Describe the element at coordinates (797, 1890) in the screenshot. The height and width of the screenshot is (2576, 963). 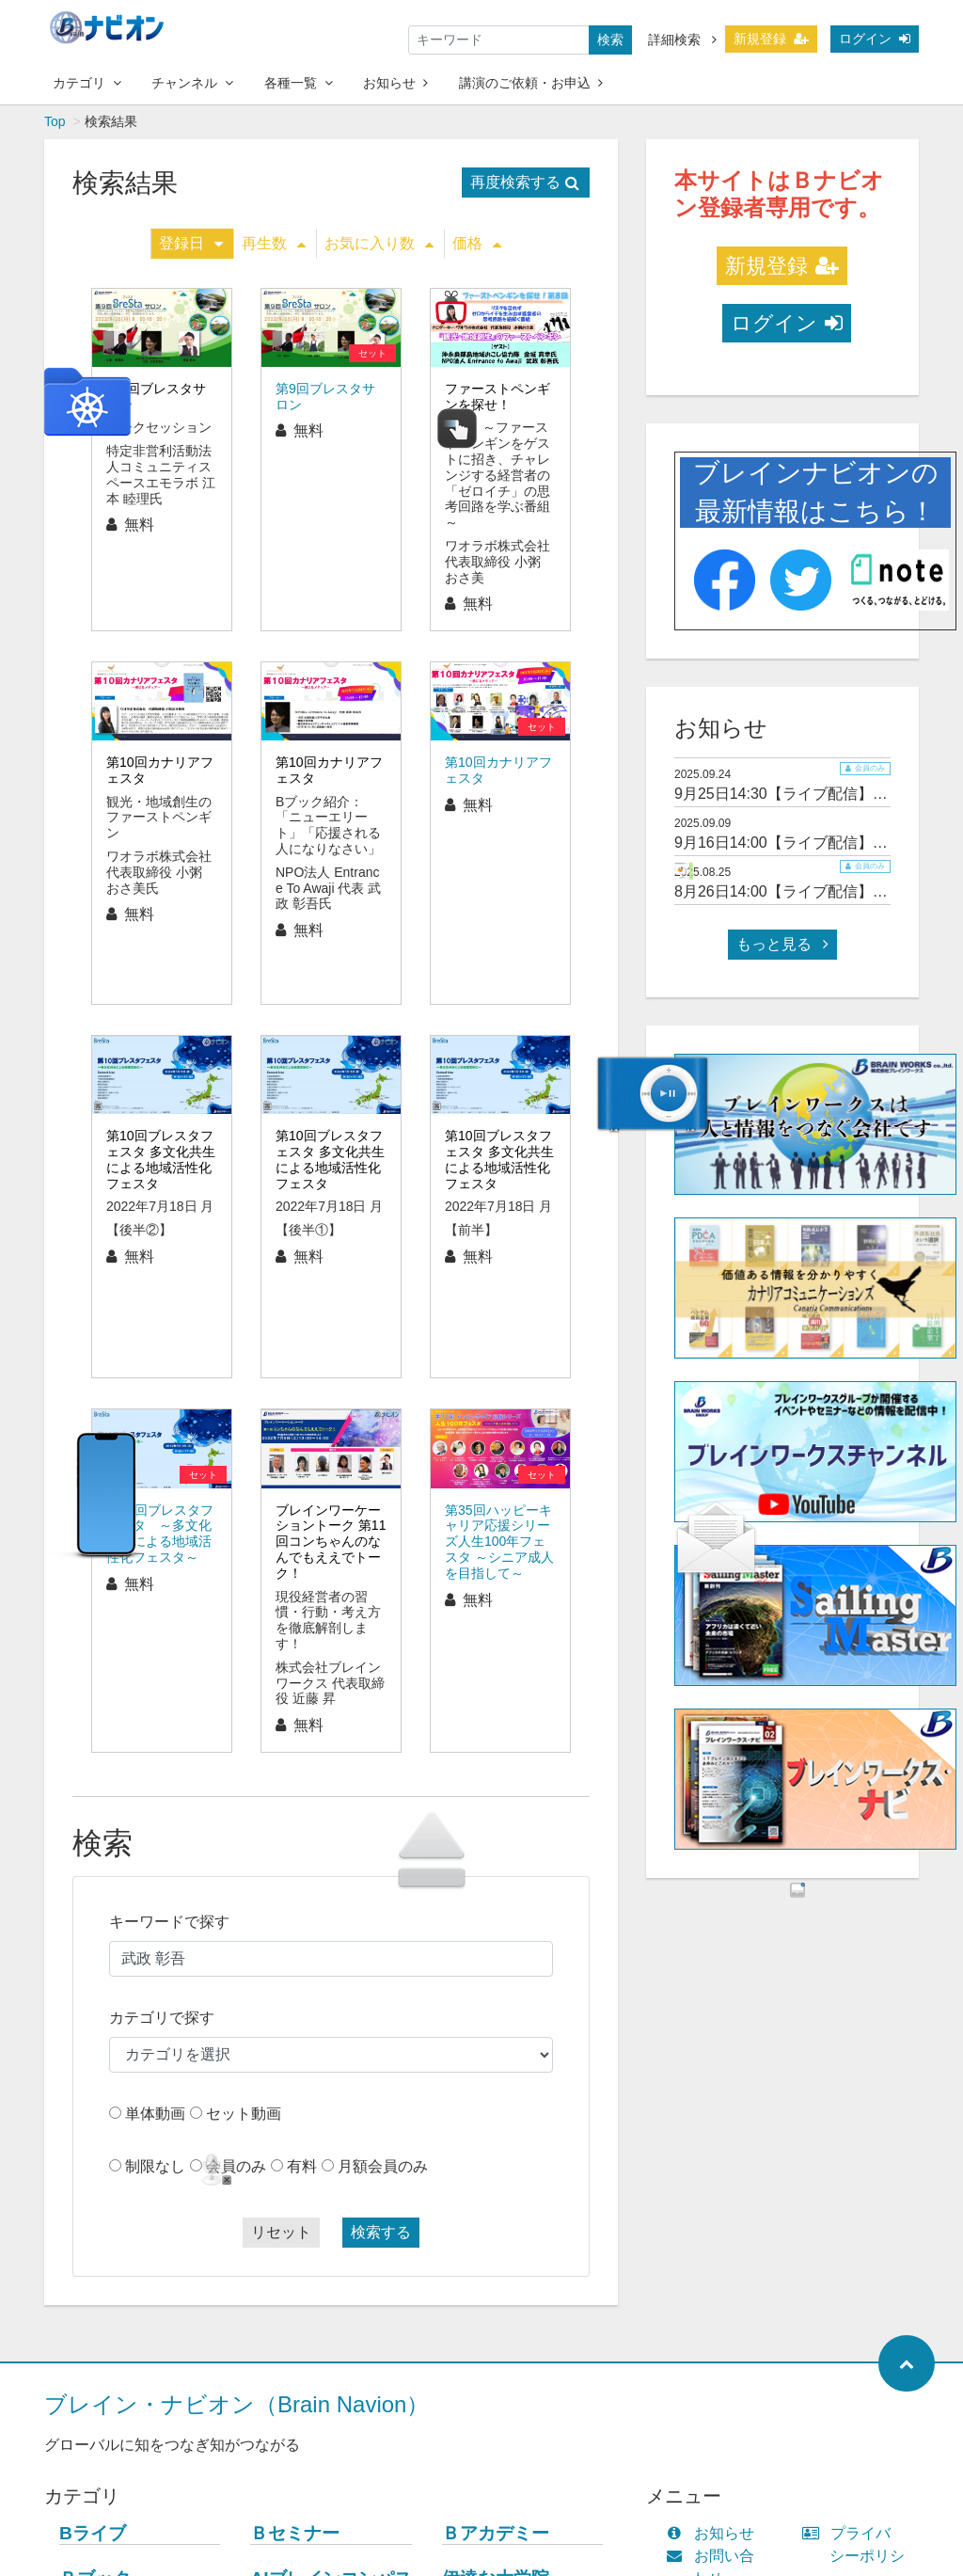
I see `open your email inbox` at that location.